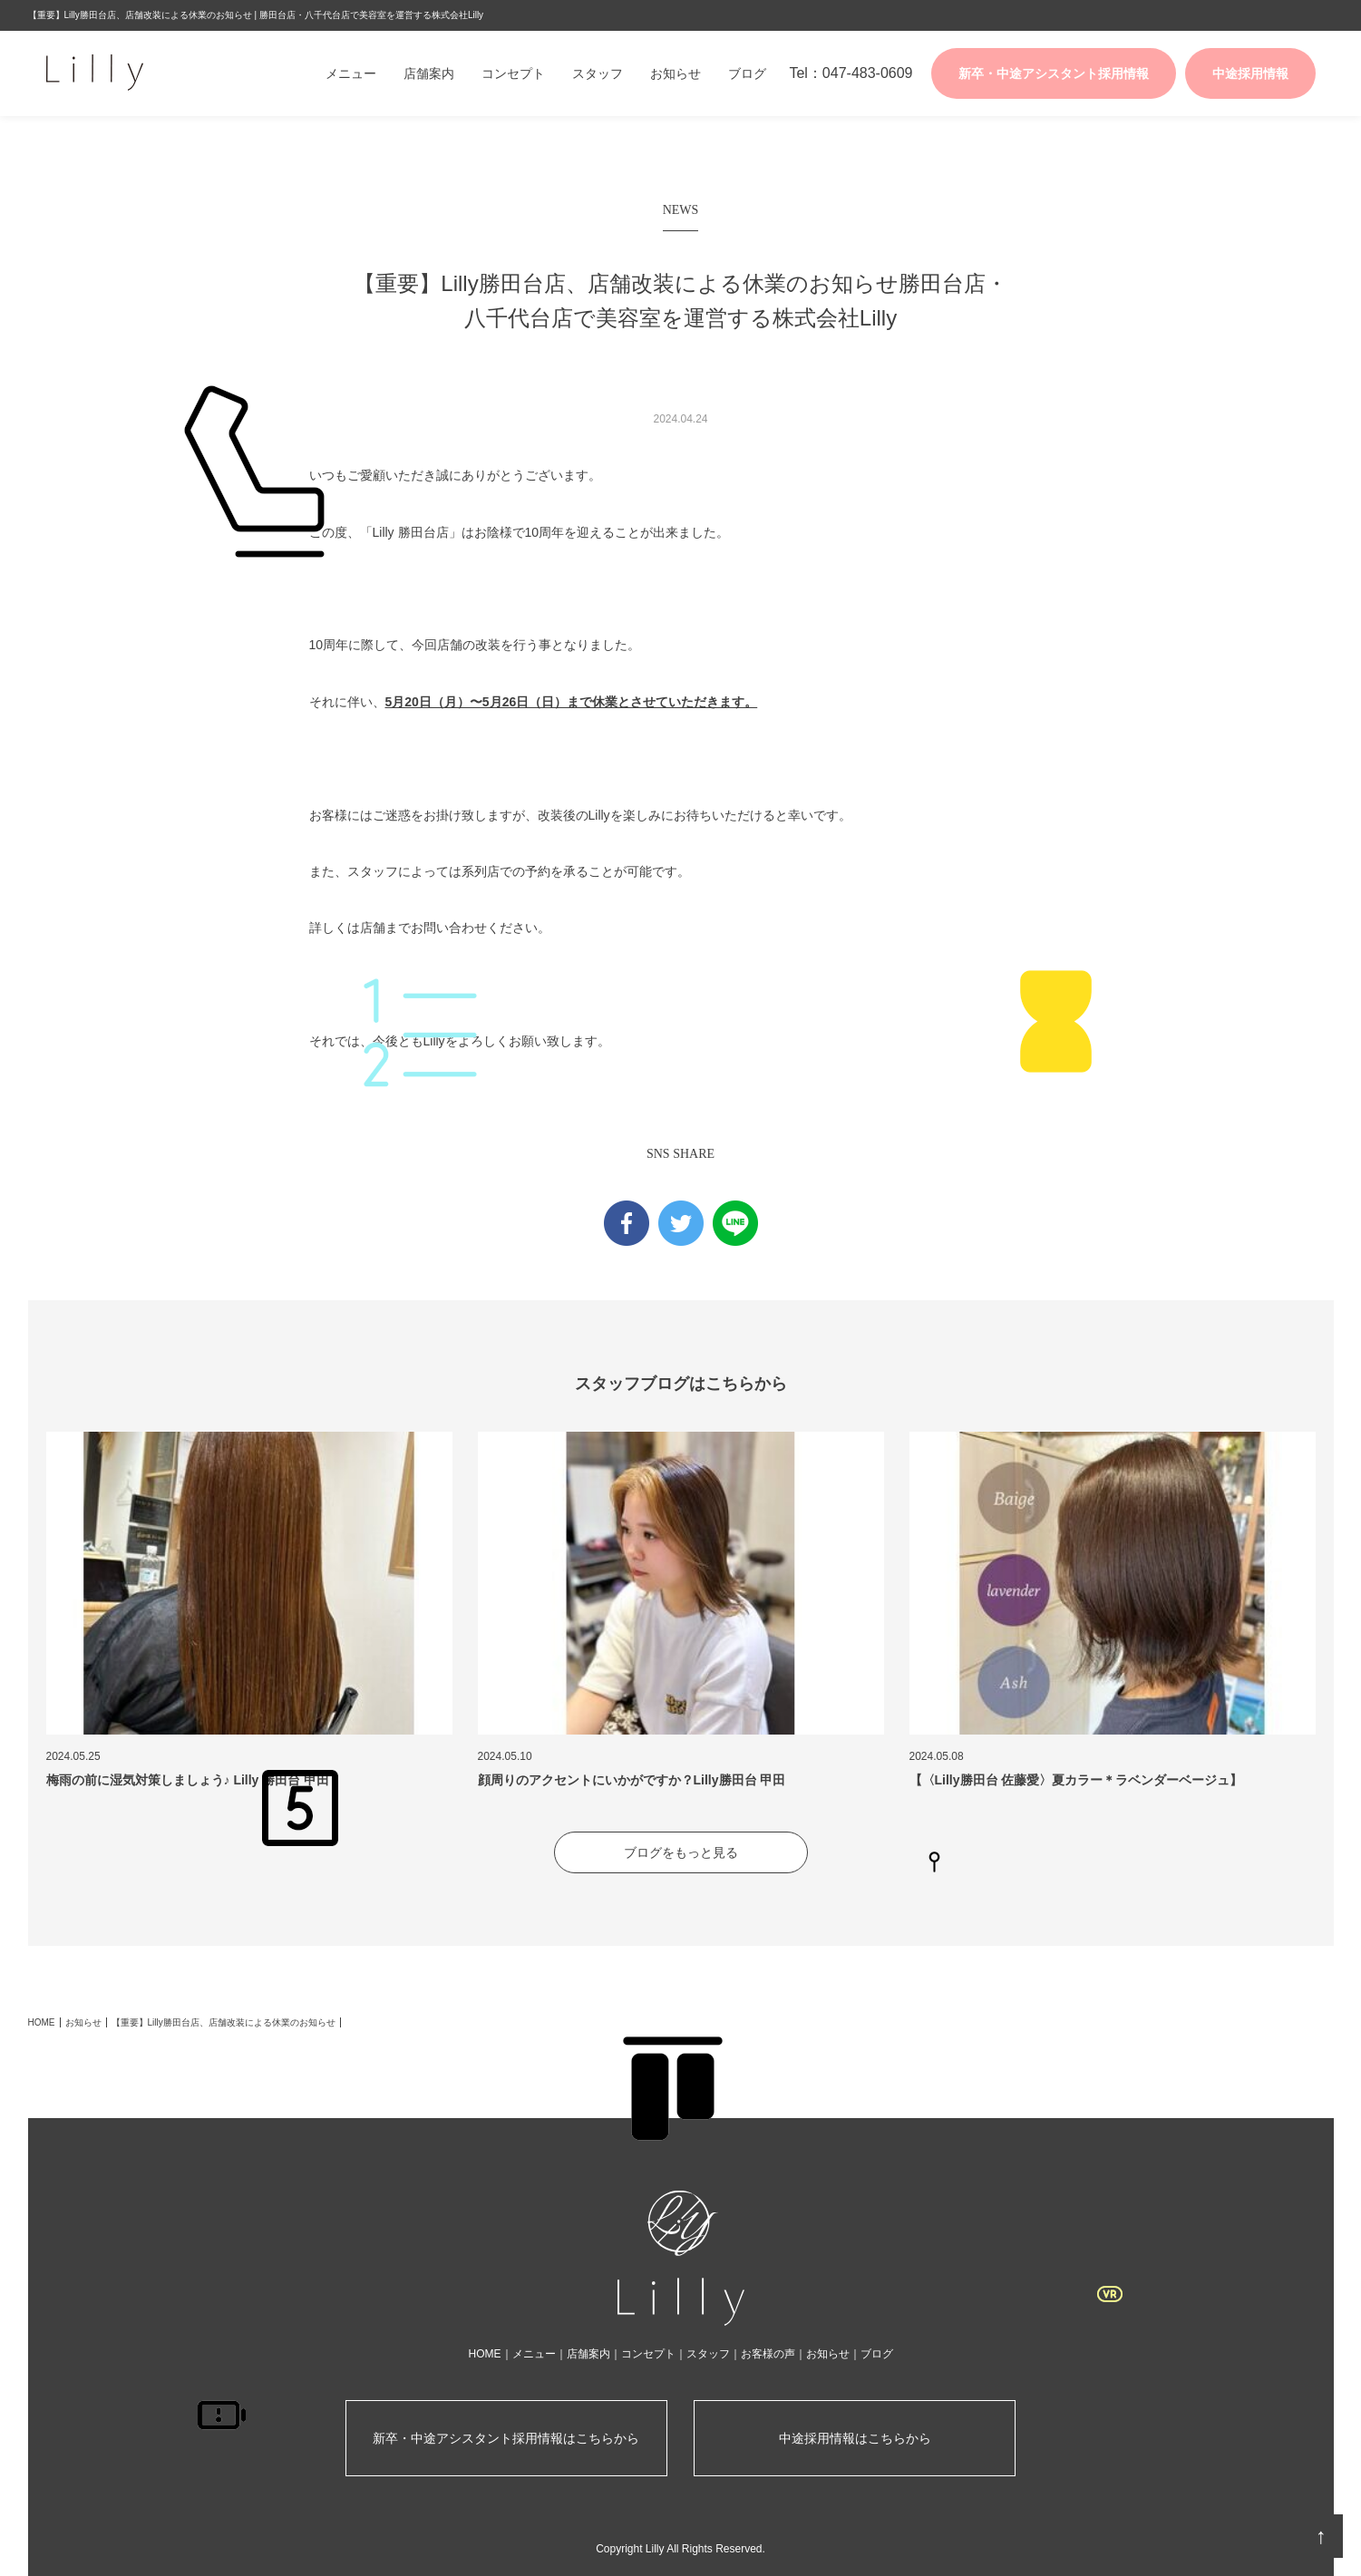 This screenshot has width=1361, height=2576. Describe the element at coordinates (251, 471) in the screenshot. I see `select or reserve a seat` at that location.